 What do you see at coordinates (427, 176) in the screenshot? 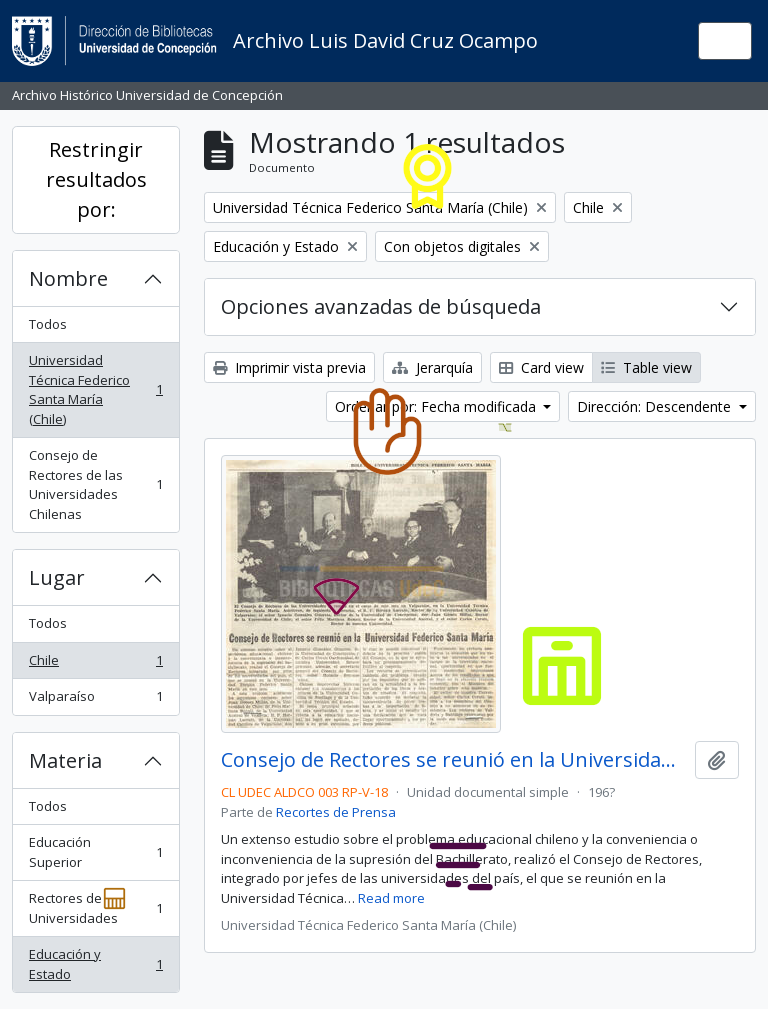
I see `view achievements or awards` at bounding box center [427, 176].